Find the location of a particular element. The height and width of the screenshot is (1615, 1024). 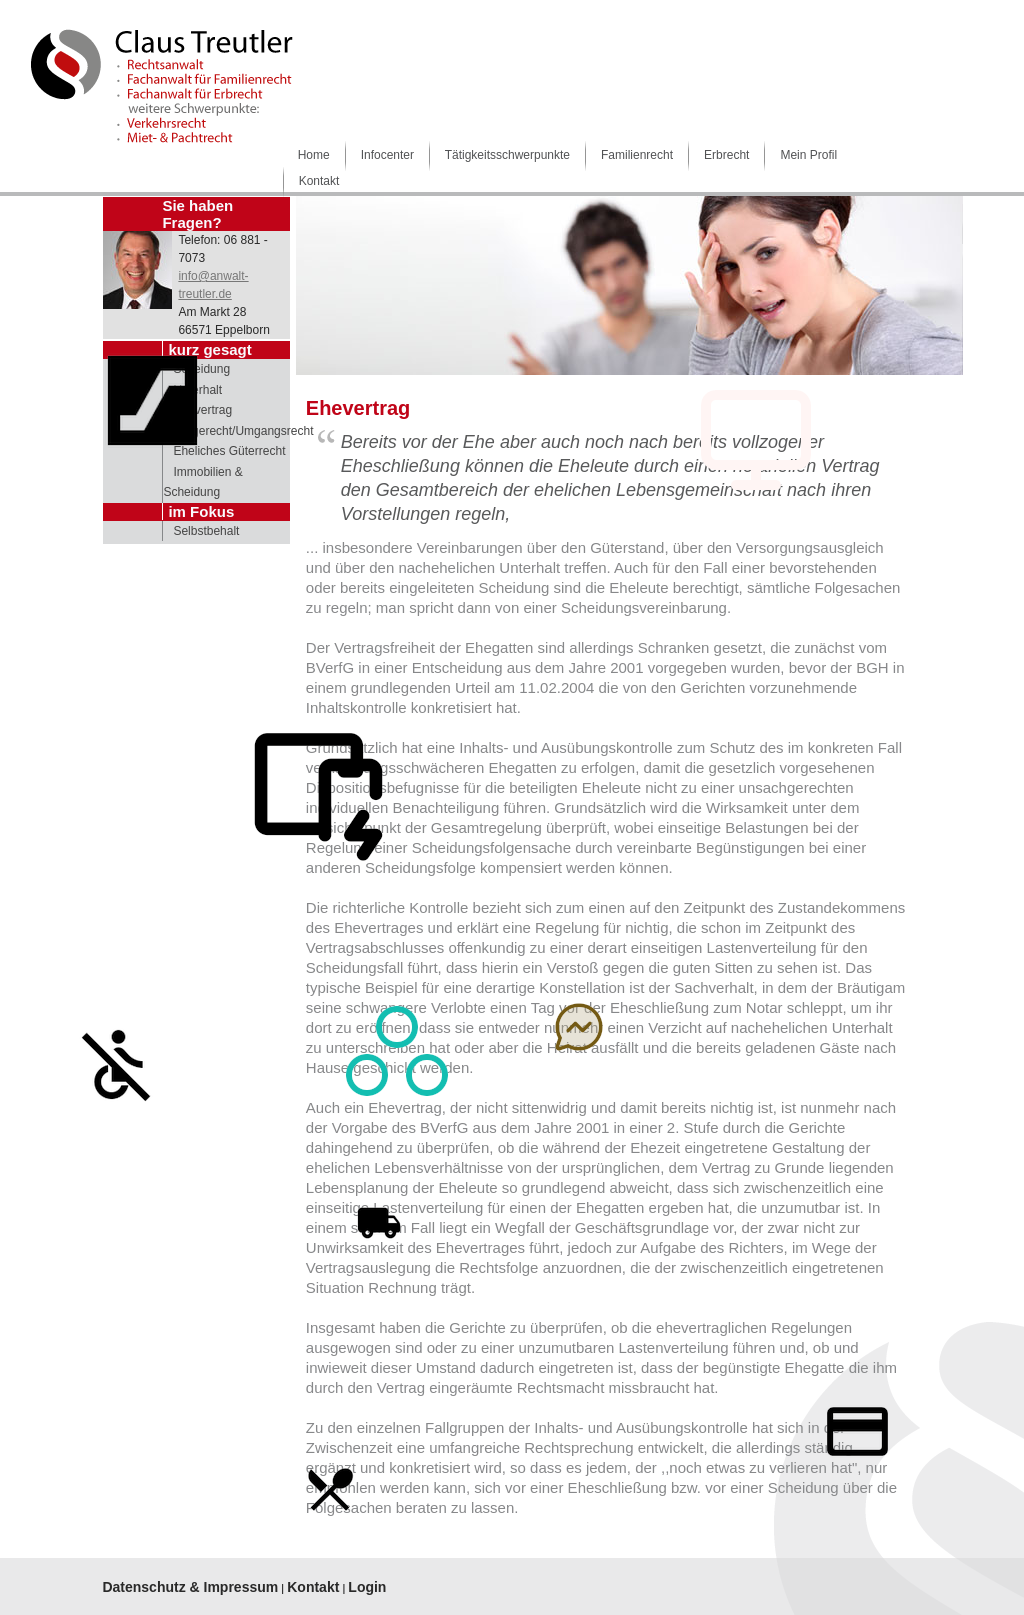

device charging or power status is located at coordinates (318, 790).